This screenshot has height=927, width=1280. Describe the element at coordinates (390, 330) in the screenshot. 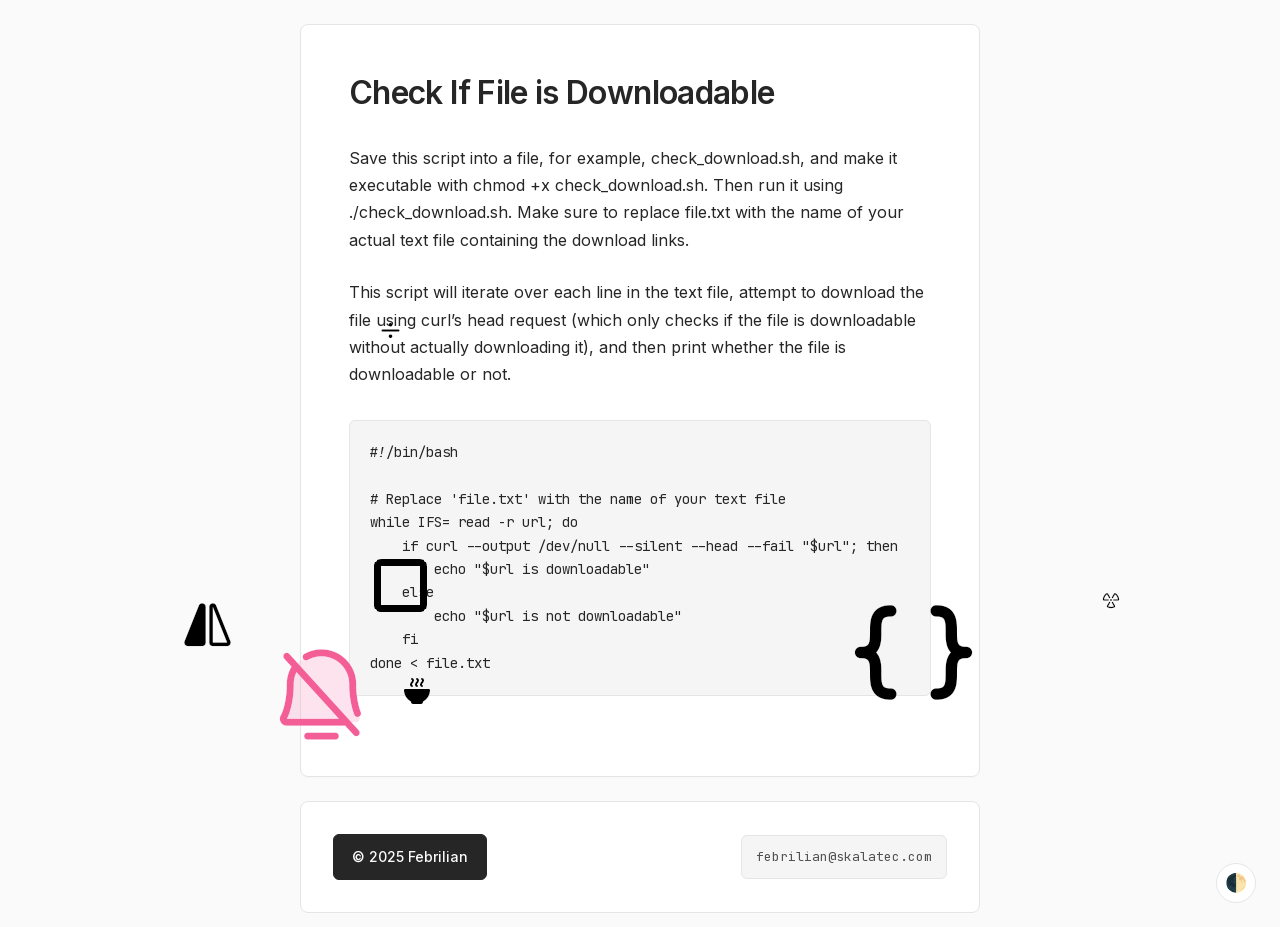

I see `perform division calculation` at that location.